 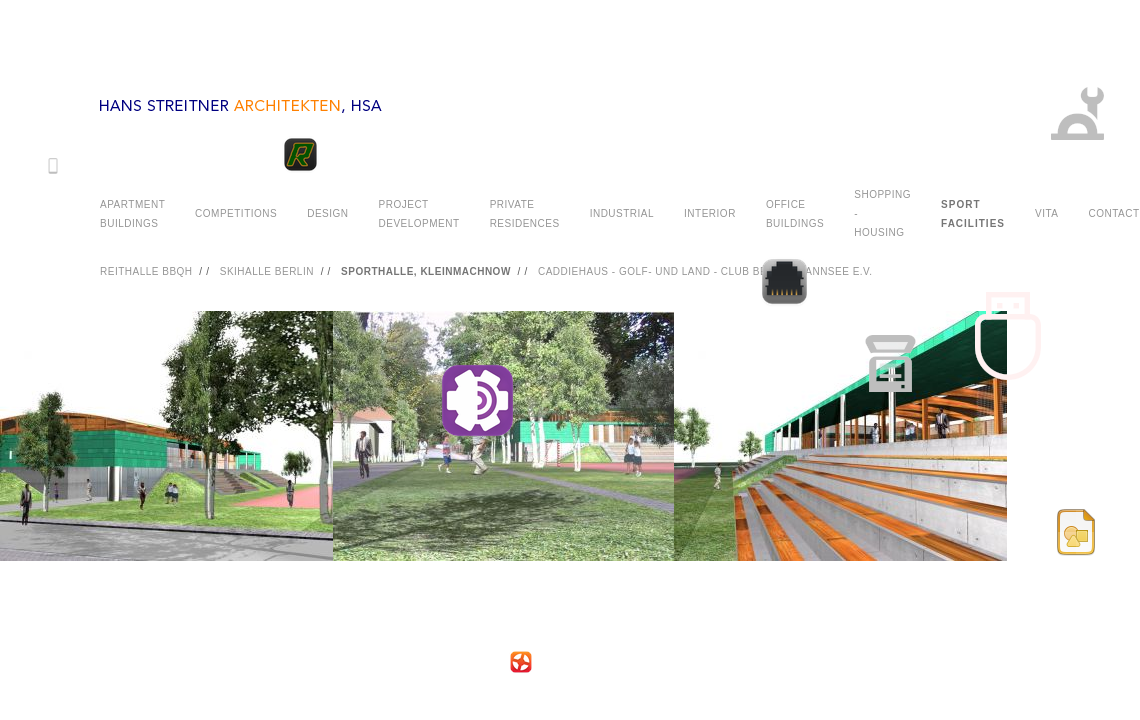 I want to click on open a graphics template file, so click(x=1076, y=532).